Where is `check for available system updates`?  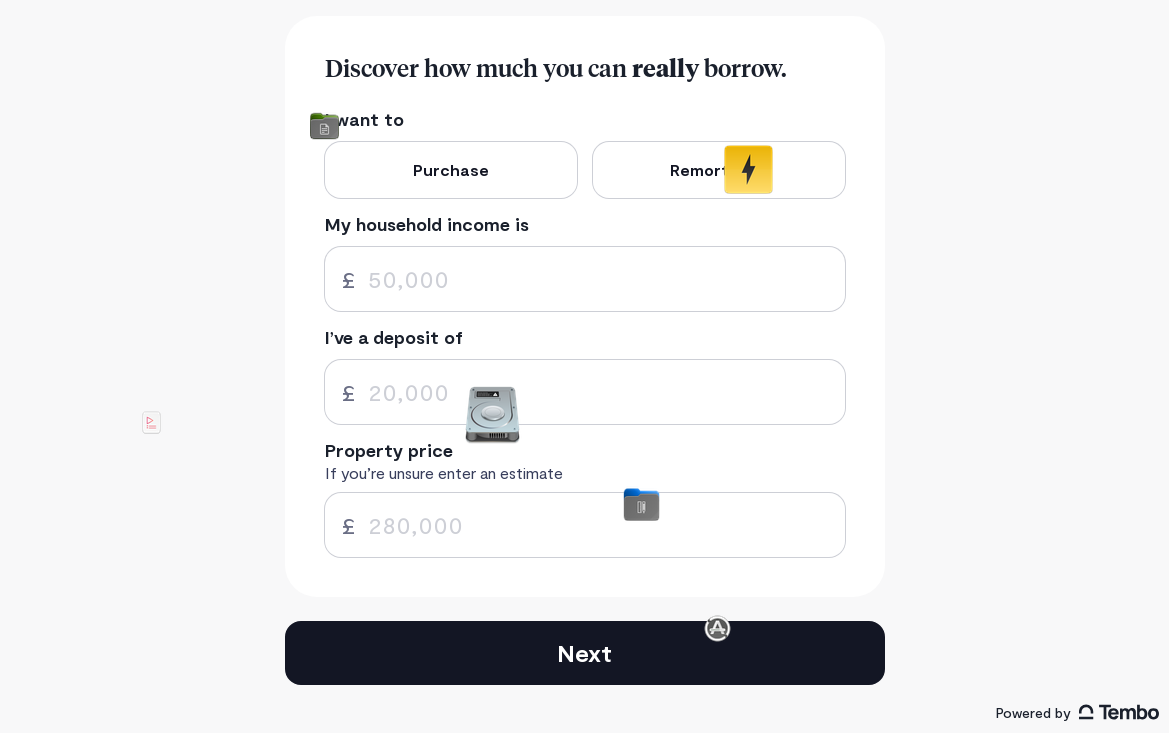
check for available system updates is located at coordinates (717, 628).